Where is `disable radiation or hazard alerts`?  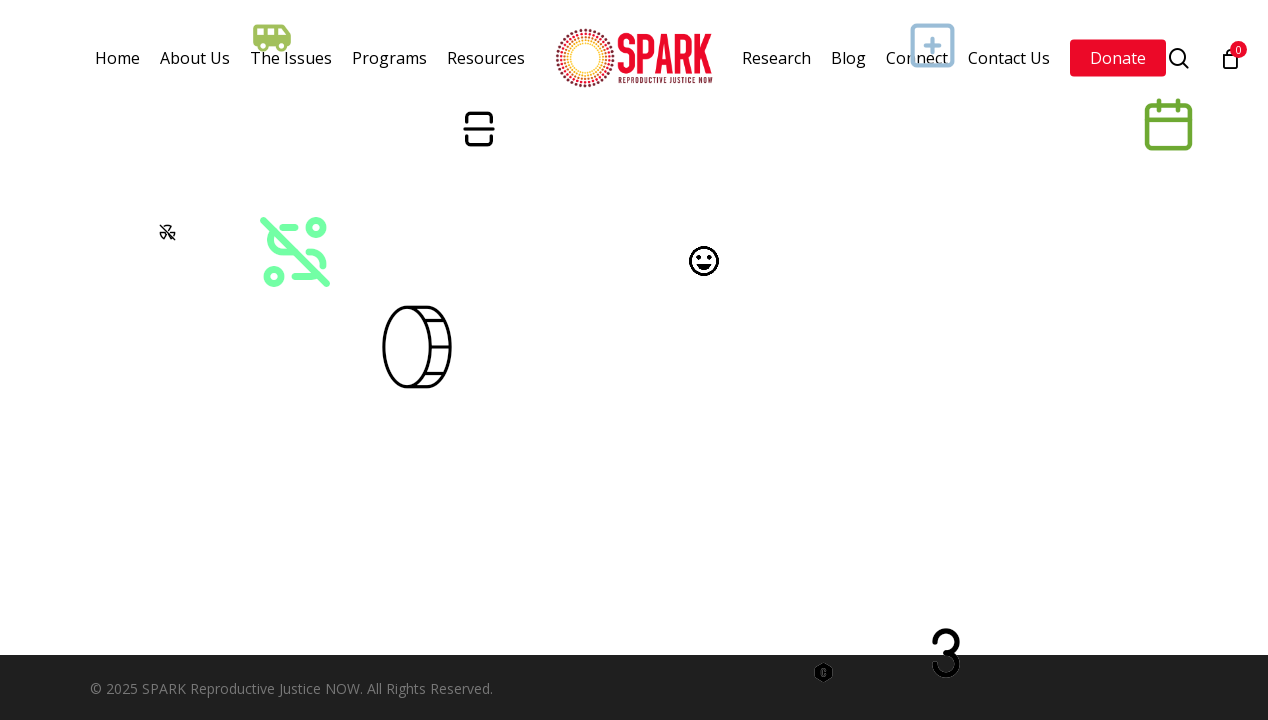 disable radiation or hazard alerts is located at coordinates (167, 232).